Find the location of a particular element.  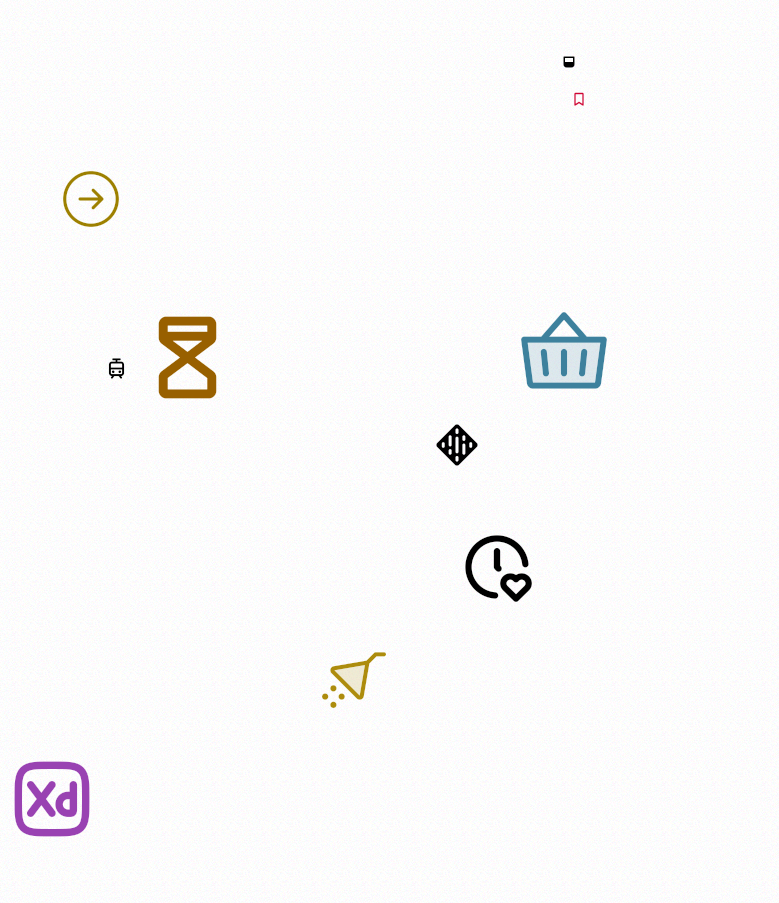

open Adobe XD application is located at coordinates (52, 799).